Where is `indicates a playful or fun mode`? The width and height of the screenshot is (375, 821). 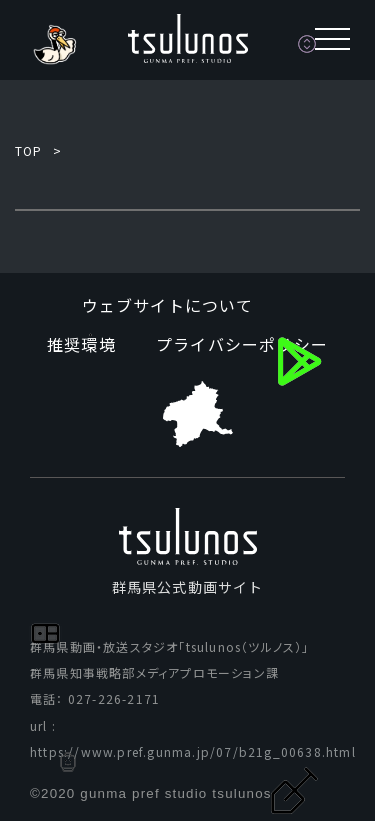 indicates a playful or fun mode is located at coordinates (68, 762).